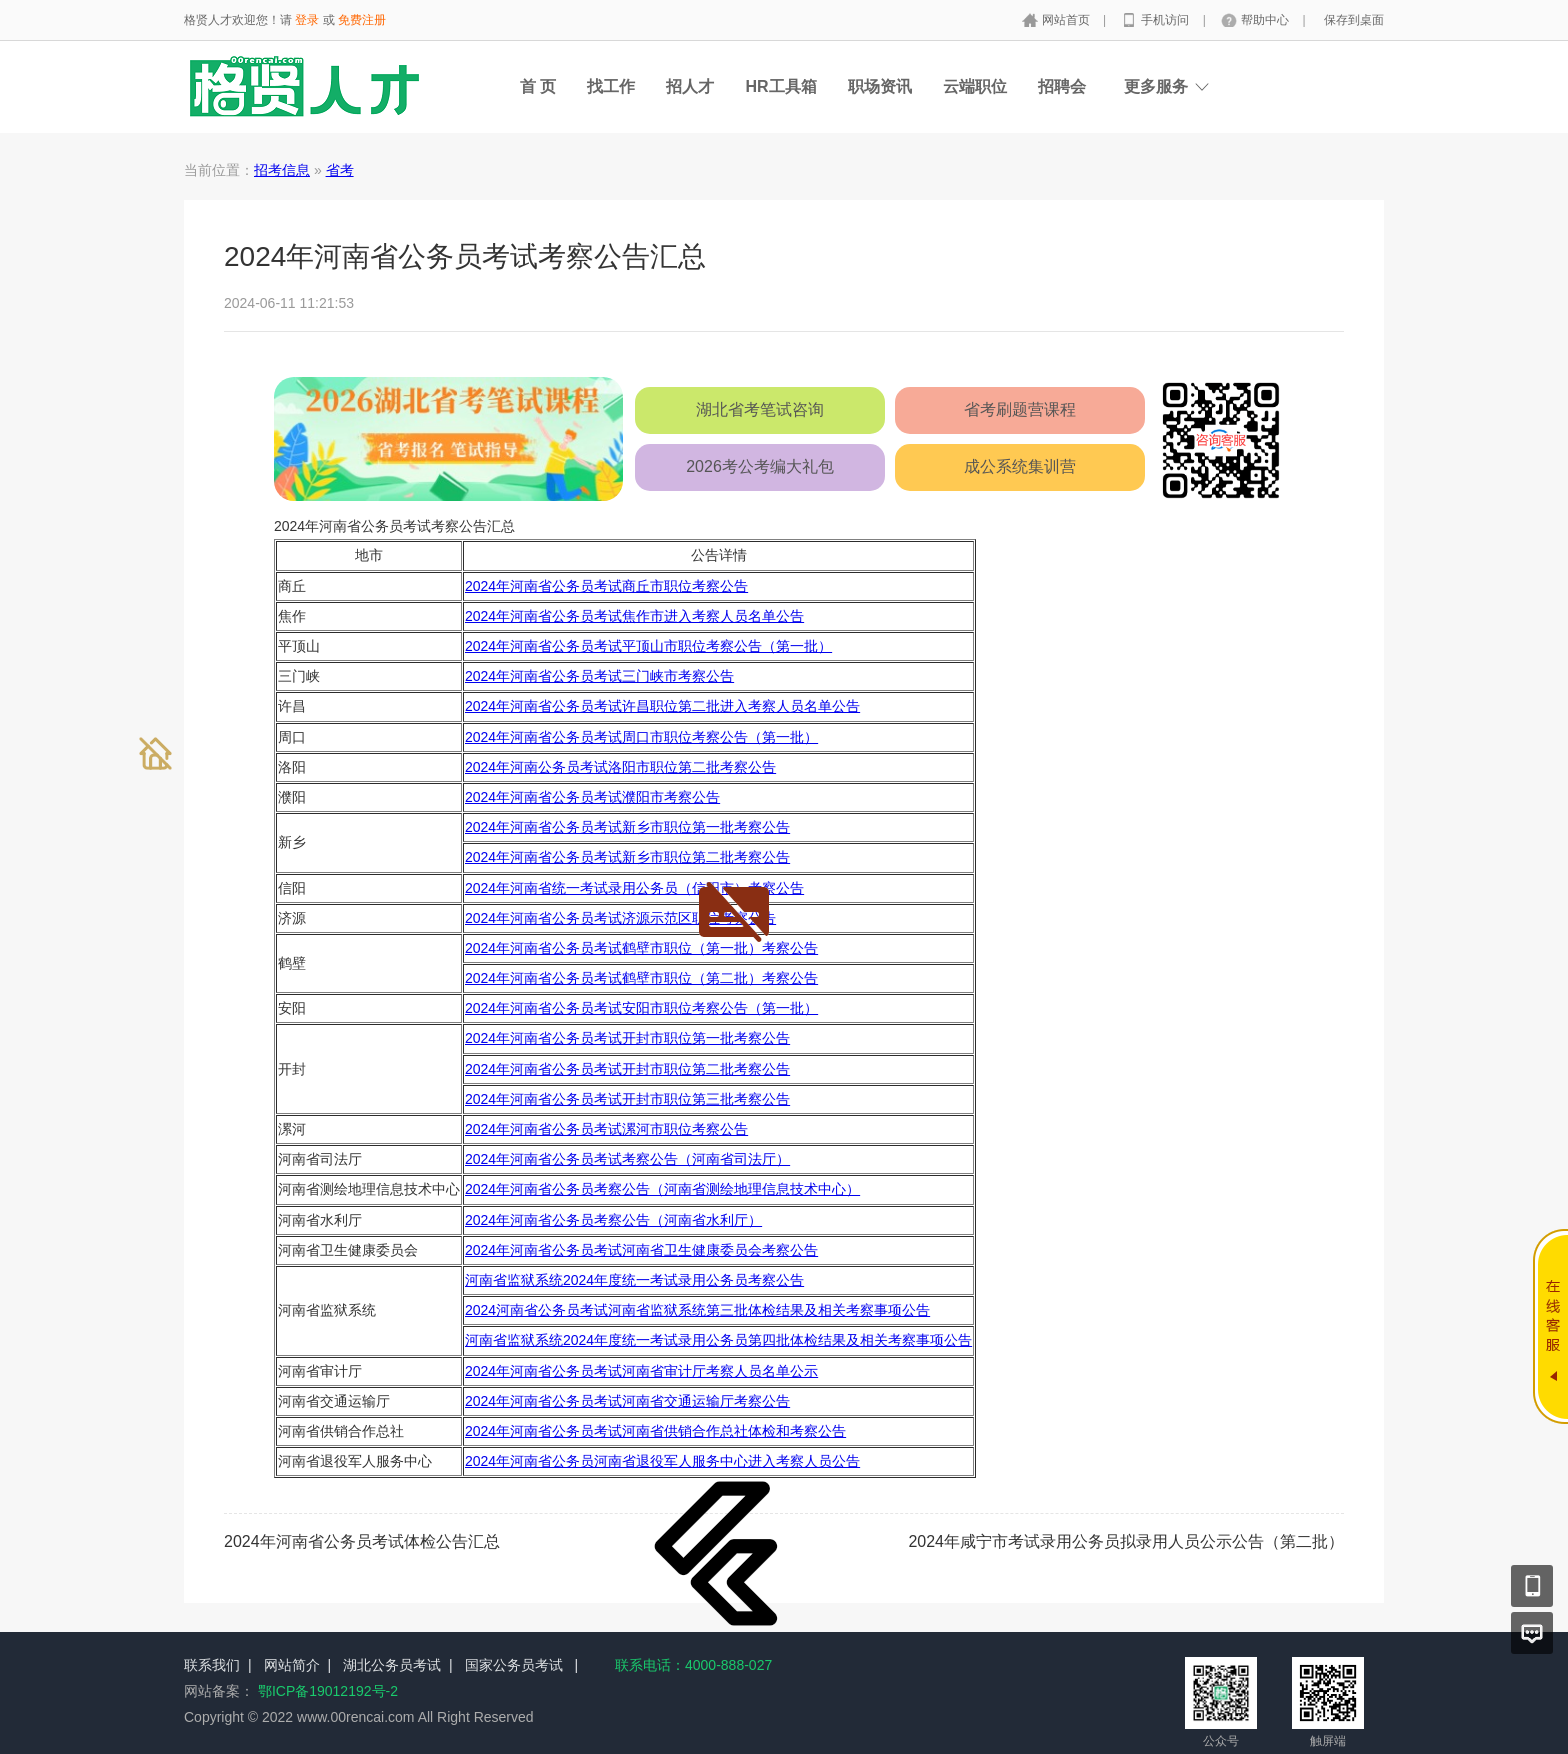 This screenshot has height=1754, width=1568. What do you see at coordinates (155, 753) in the screenshot?
I see `home feature is currently disabled` at bounding box center [155, 753].